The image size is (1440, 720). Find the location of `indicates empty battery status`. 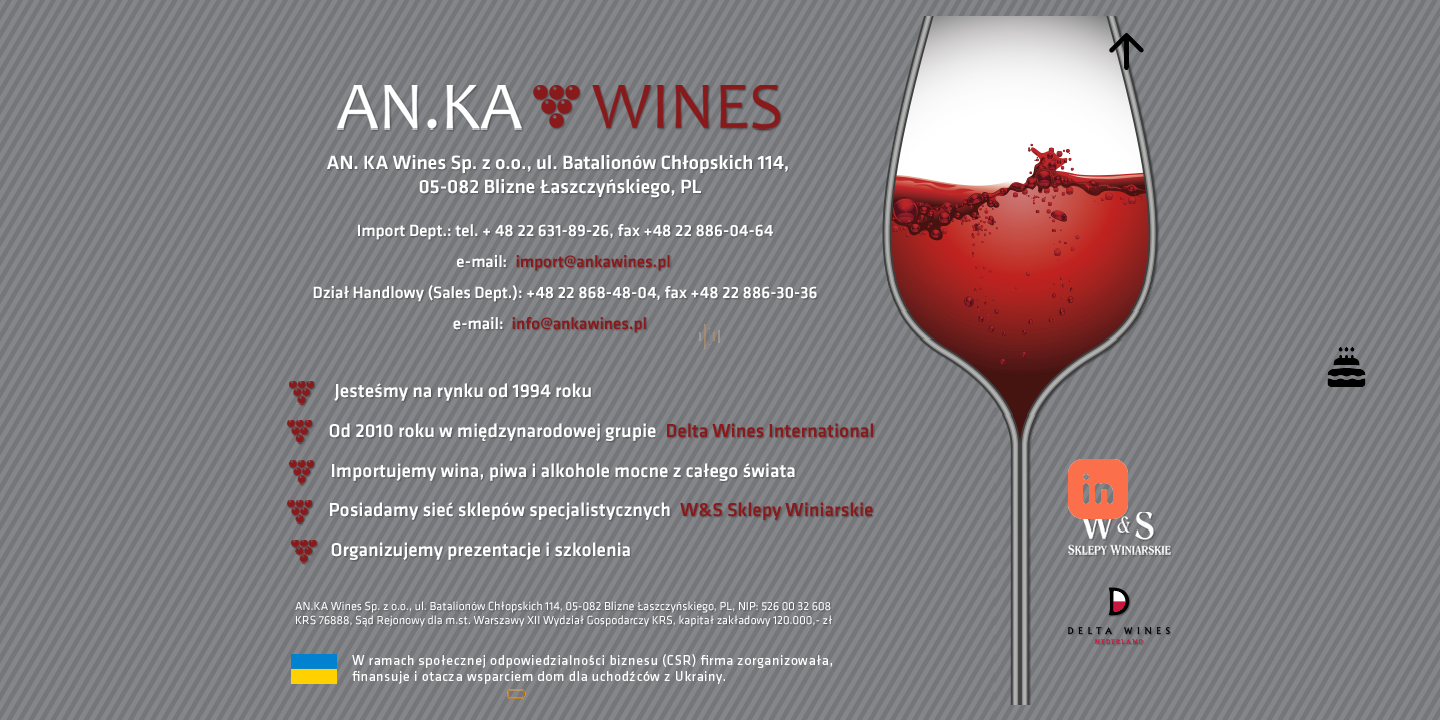

indicates empty battery status is located at coordinates (516, 693).